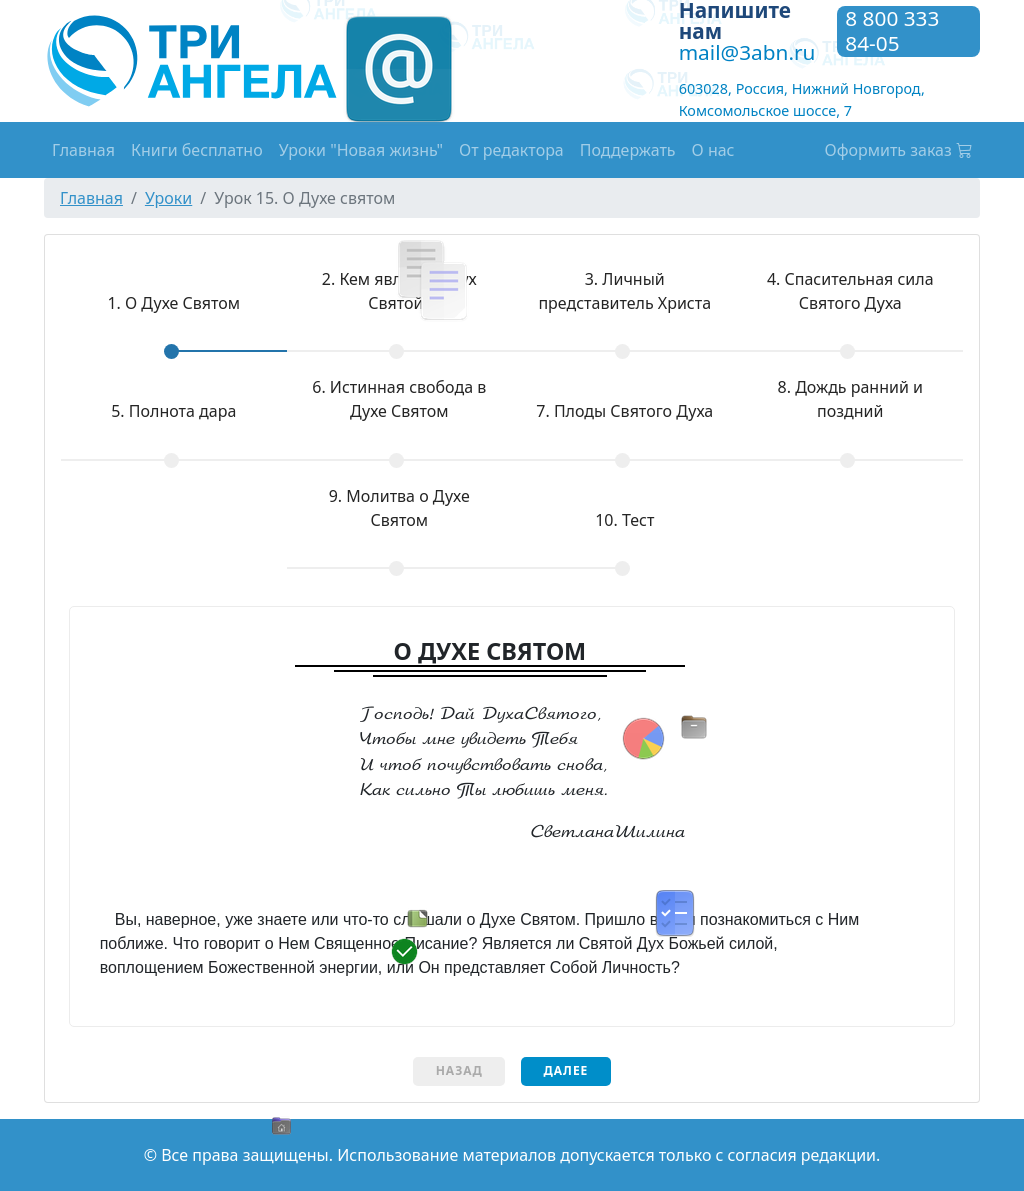 The width and height of the screenshot is (1024, 1191). I want to click on manage online accounts and connected services, so click(399, 69).